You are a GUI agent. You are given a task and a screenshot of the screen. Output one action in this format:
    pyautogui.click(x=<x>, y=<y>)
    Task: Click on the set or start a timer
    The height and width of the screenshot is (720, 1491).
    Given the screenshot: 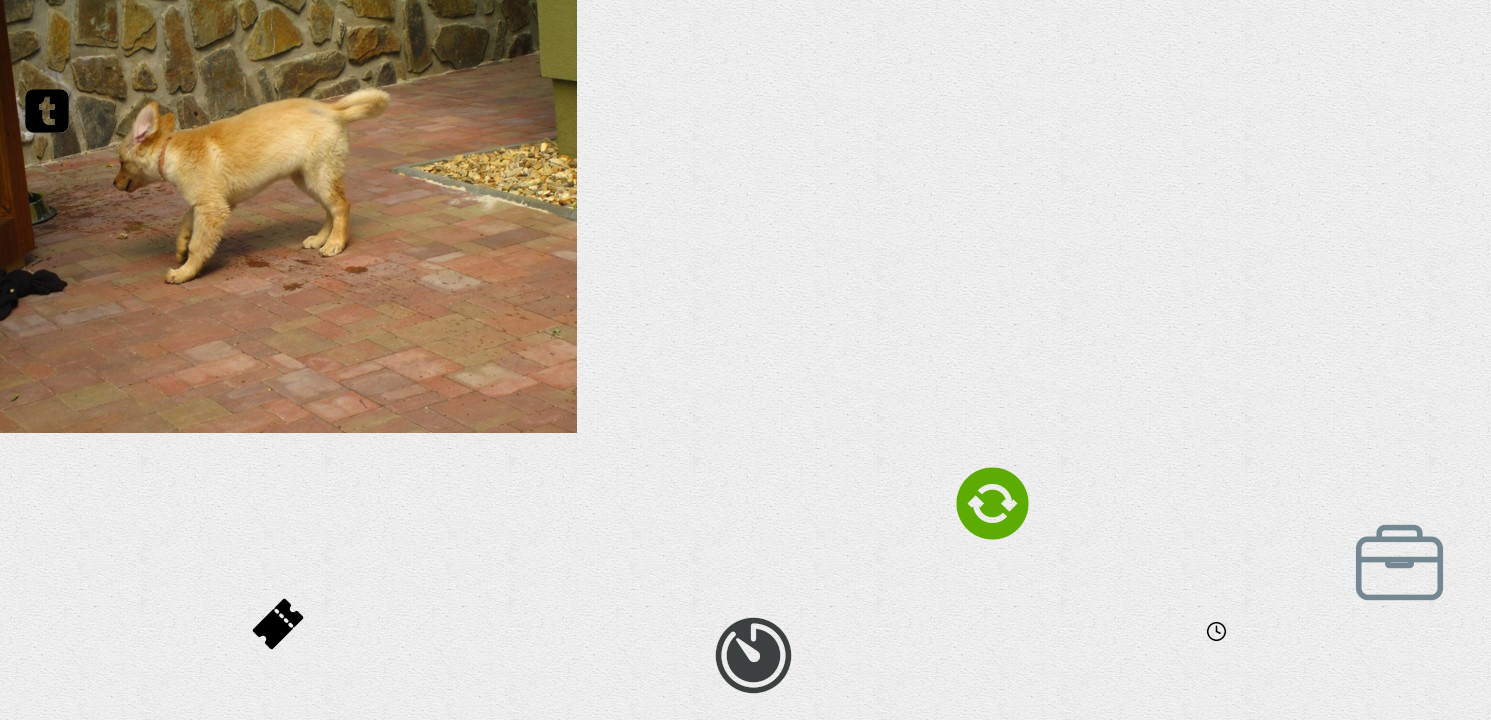 What is the action you would take?
    pyautogui.click(x=753, y=655)
    